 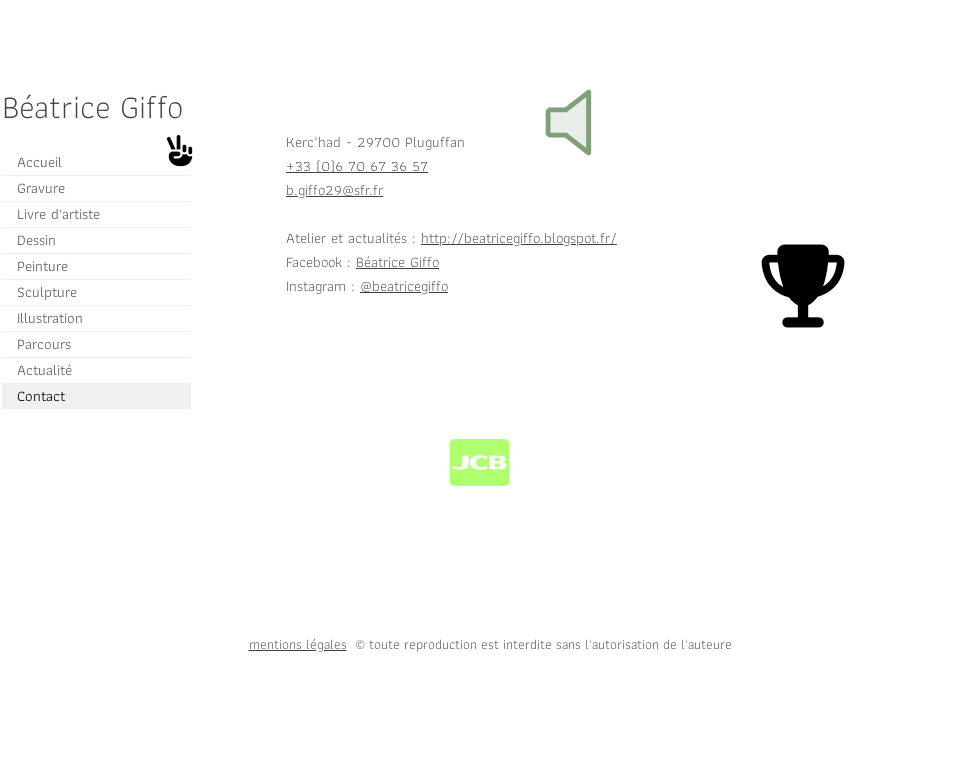 What do you see at coordinates (803, 286) in the screenshot?
I see `view achievements or awards` at bounding box center [803, 286].